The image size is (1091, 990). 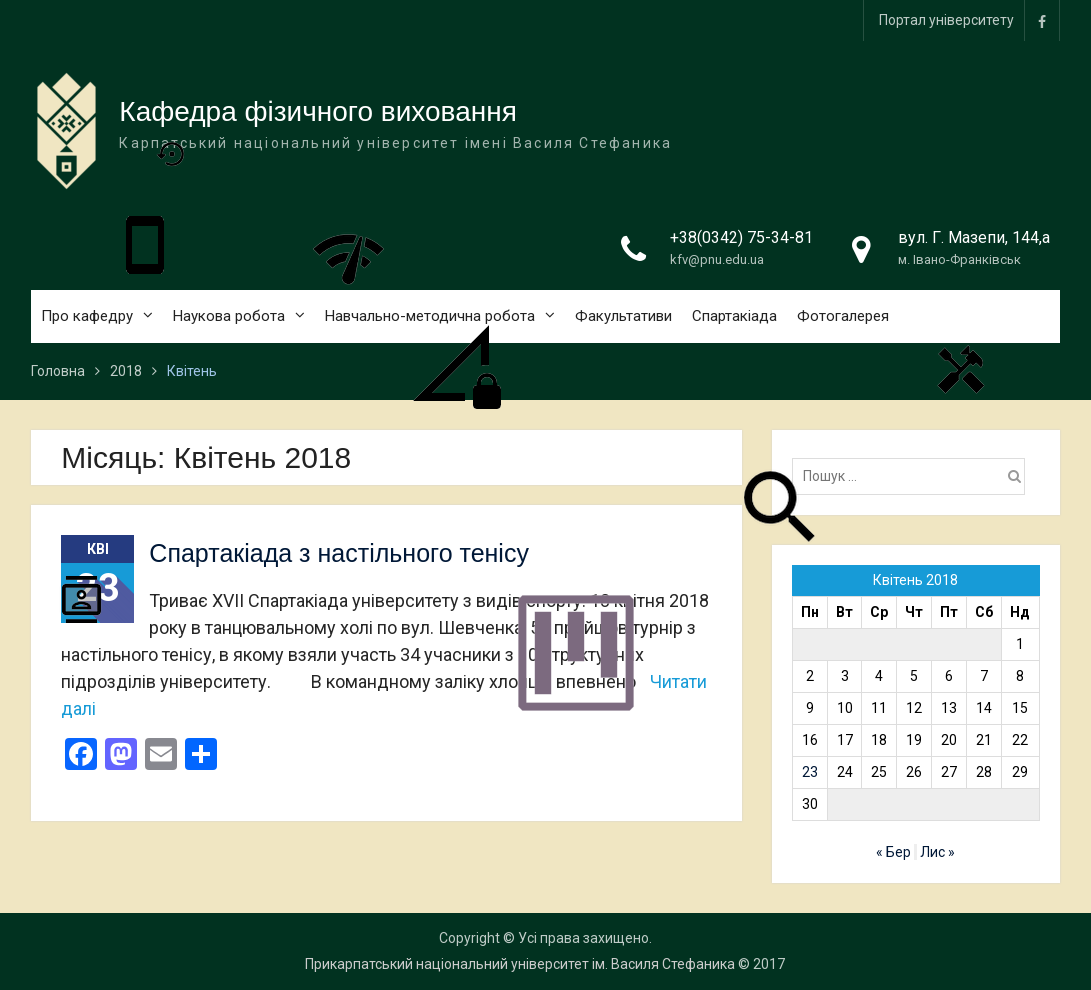 I want to click on access your contacts list, so click(x=81, y=599).